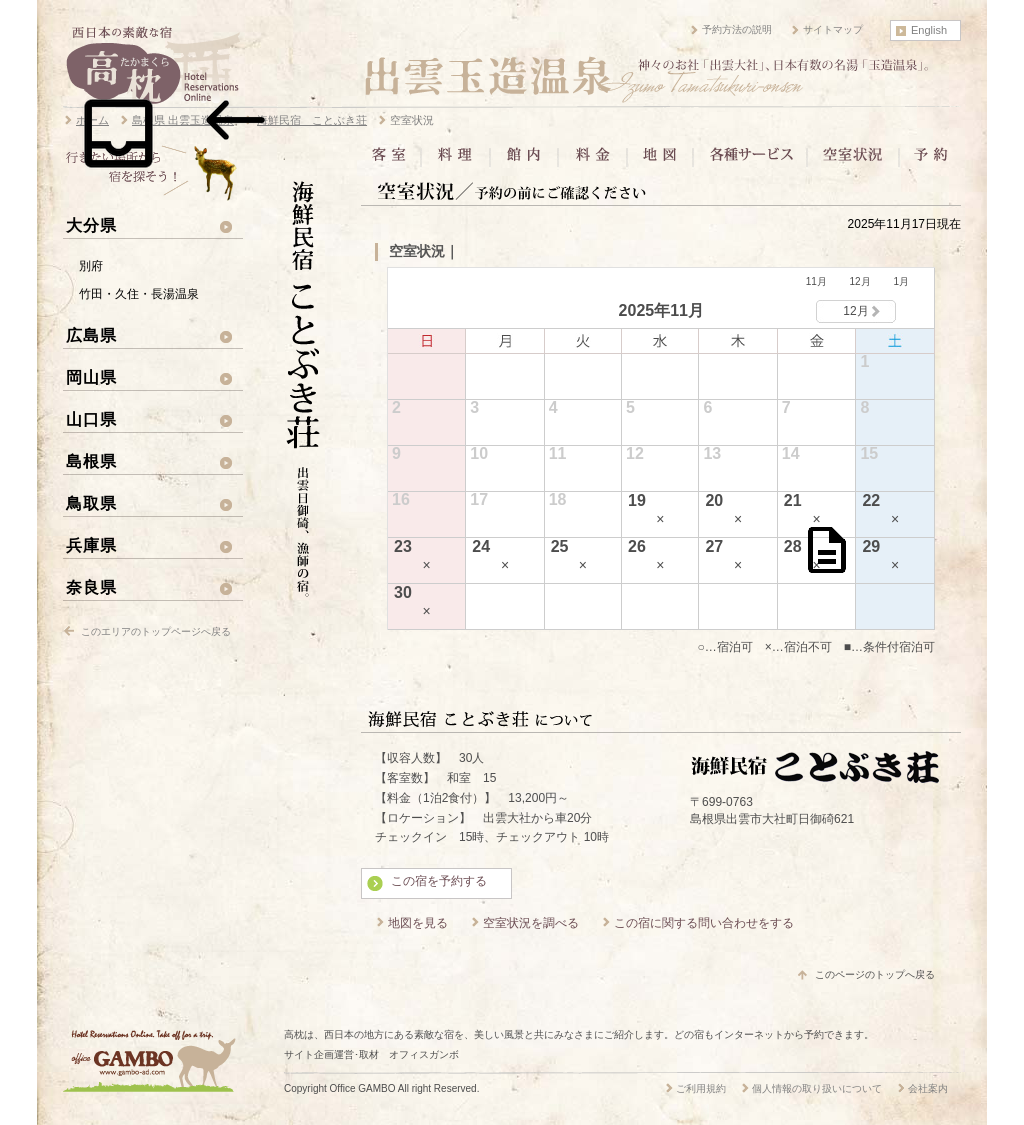 This screenshot has height=1125, width=1024. Describe the element at coordinates (235, 120) in the screenshot. I see `navigate back to previous screen` at that location.